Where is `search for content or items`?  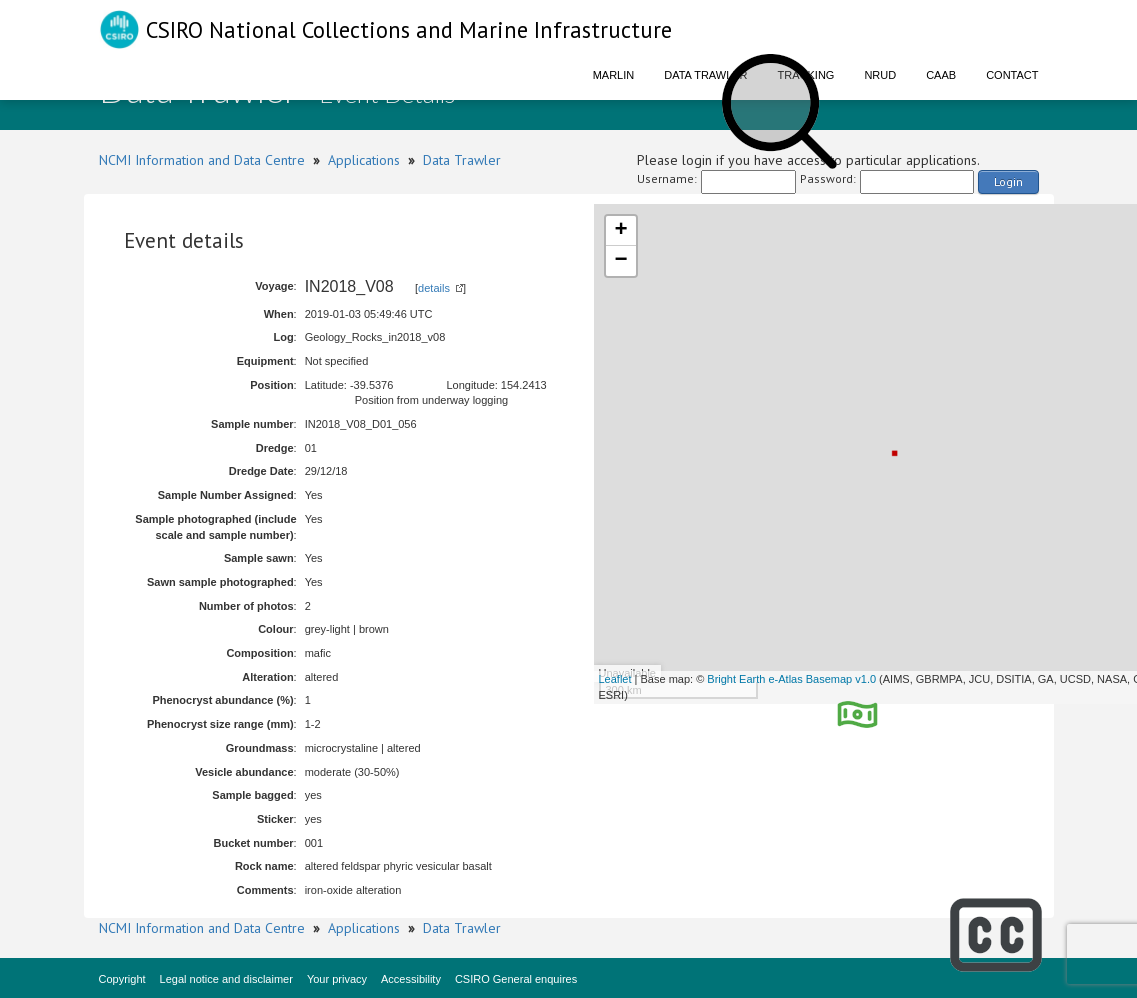 search for content or items is located at coordinates (779, 111).